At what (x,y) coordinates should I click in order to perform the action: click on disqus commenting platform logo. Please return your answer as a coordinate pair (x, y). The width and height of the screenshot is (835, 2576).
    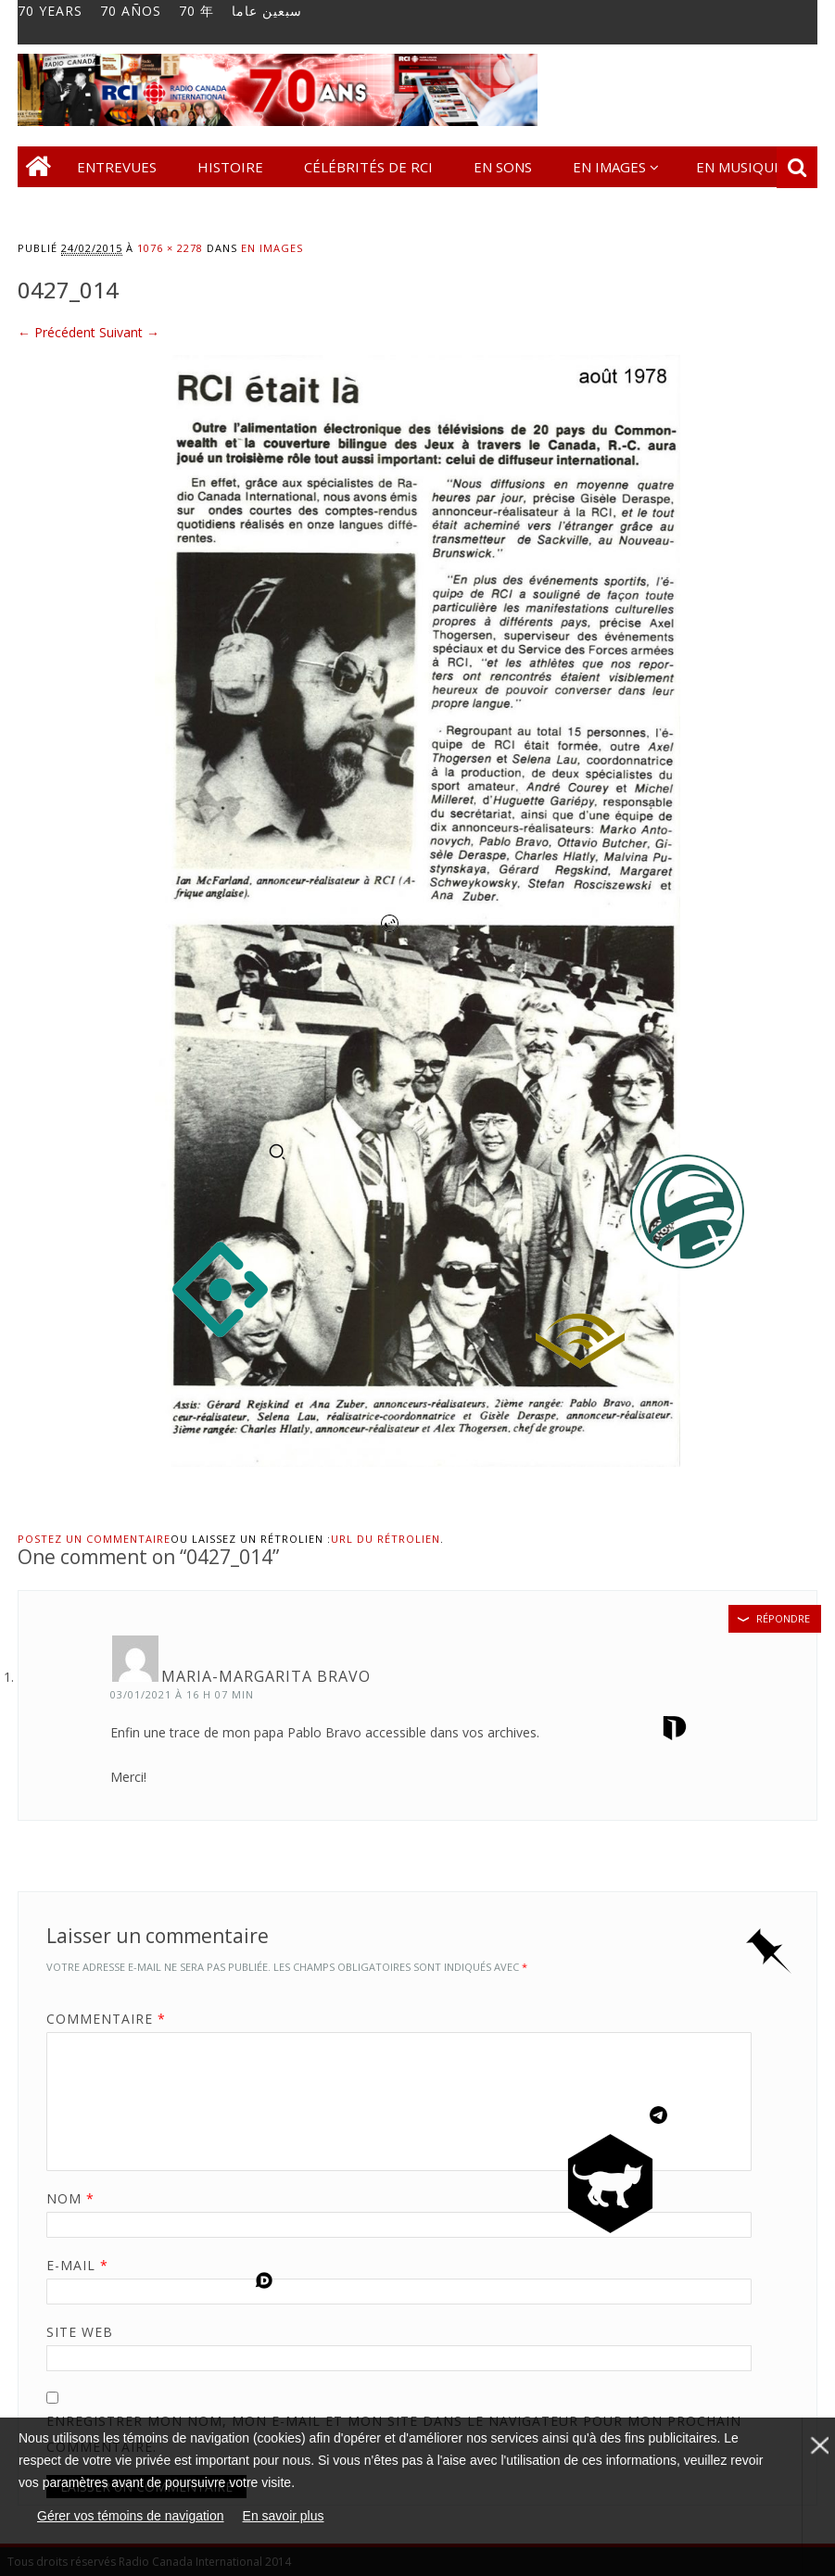
    Looking at the image, I should click on (264, 2280).